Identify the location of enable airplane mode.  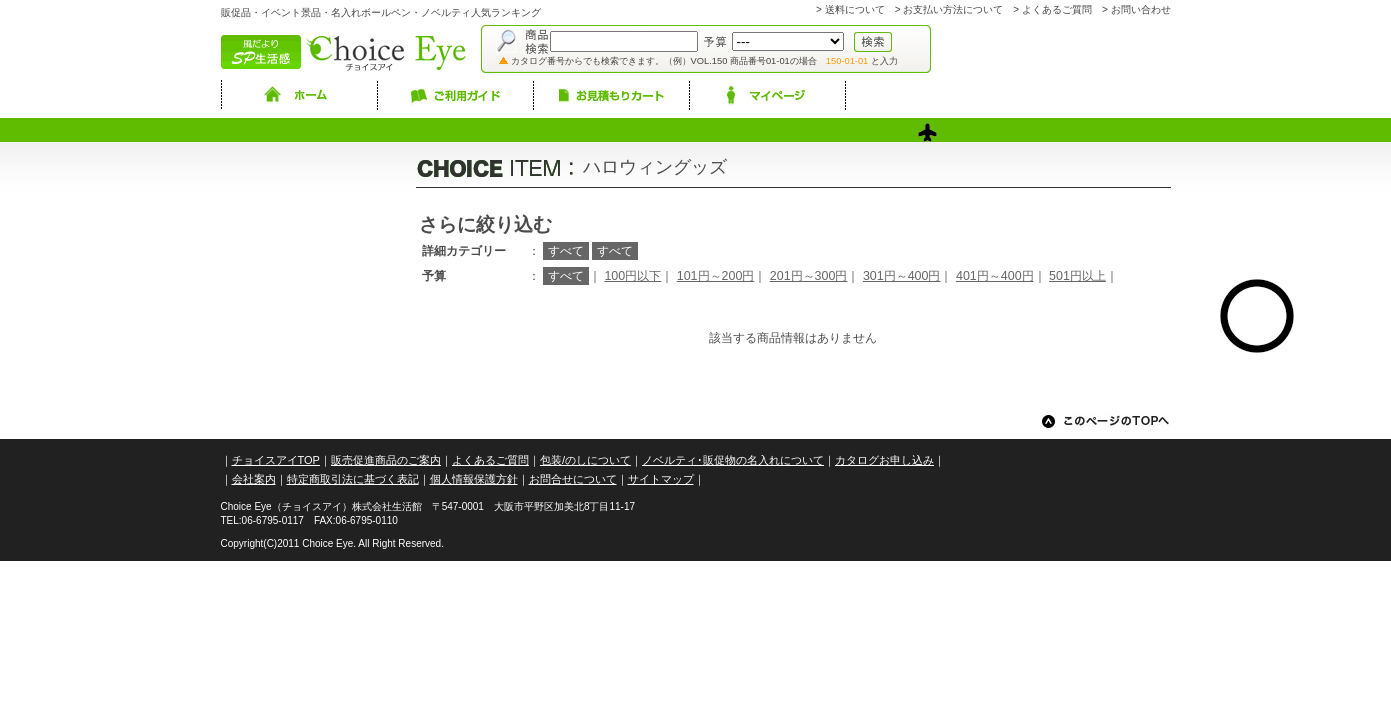
(927, 132).